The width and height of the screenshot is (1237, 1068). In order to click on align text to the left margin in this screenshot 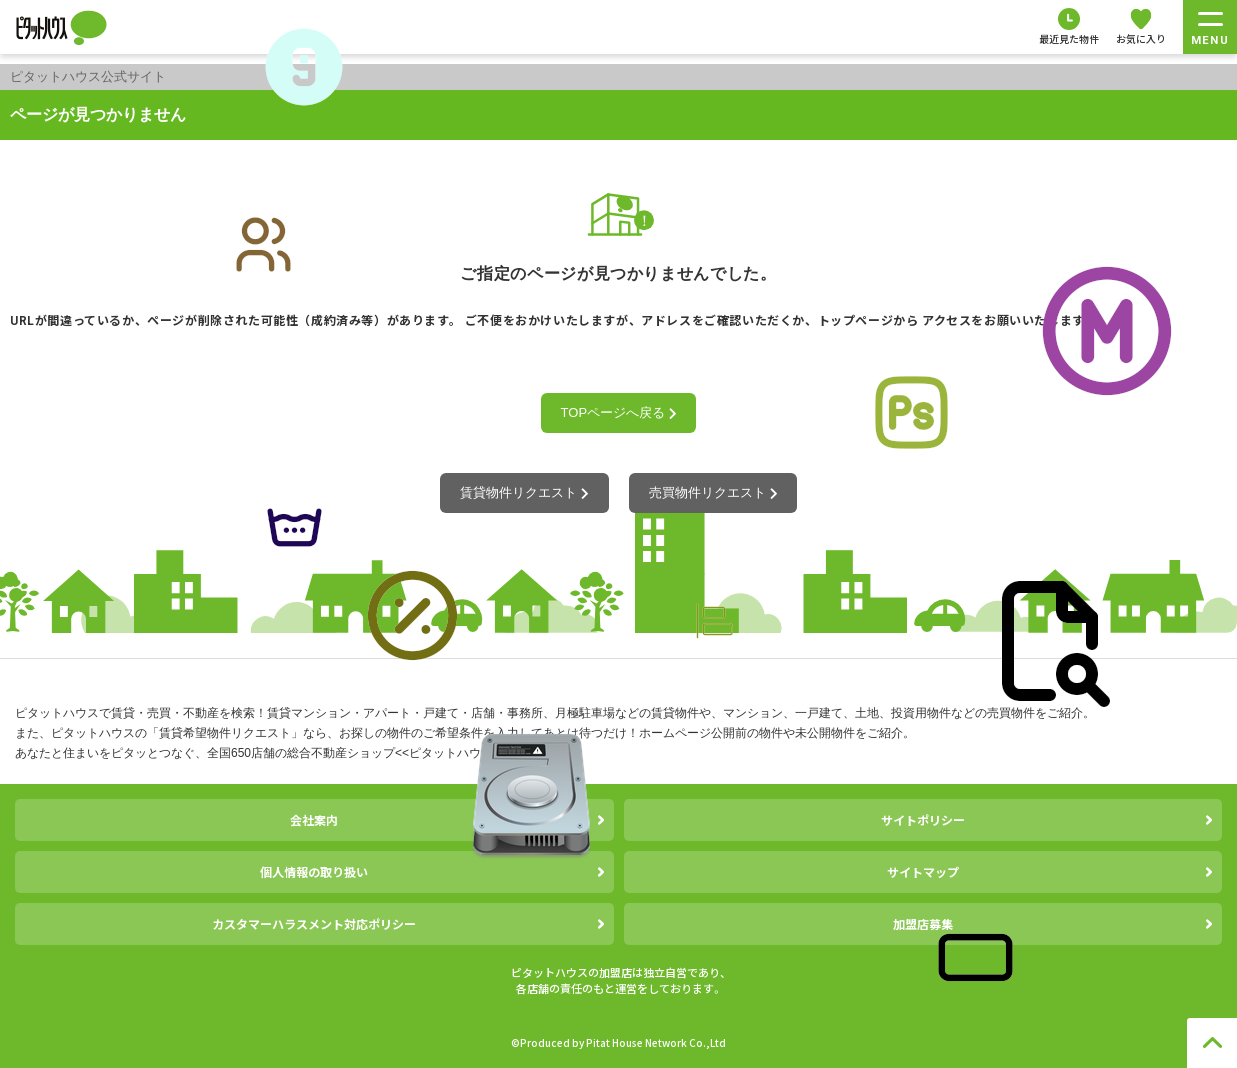, I will do `click(714, 621)`.